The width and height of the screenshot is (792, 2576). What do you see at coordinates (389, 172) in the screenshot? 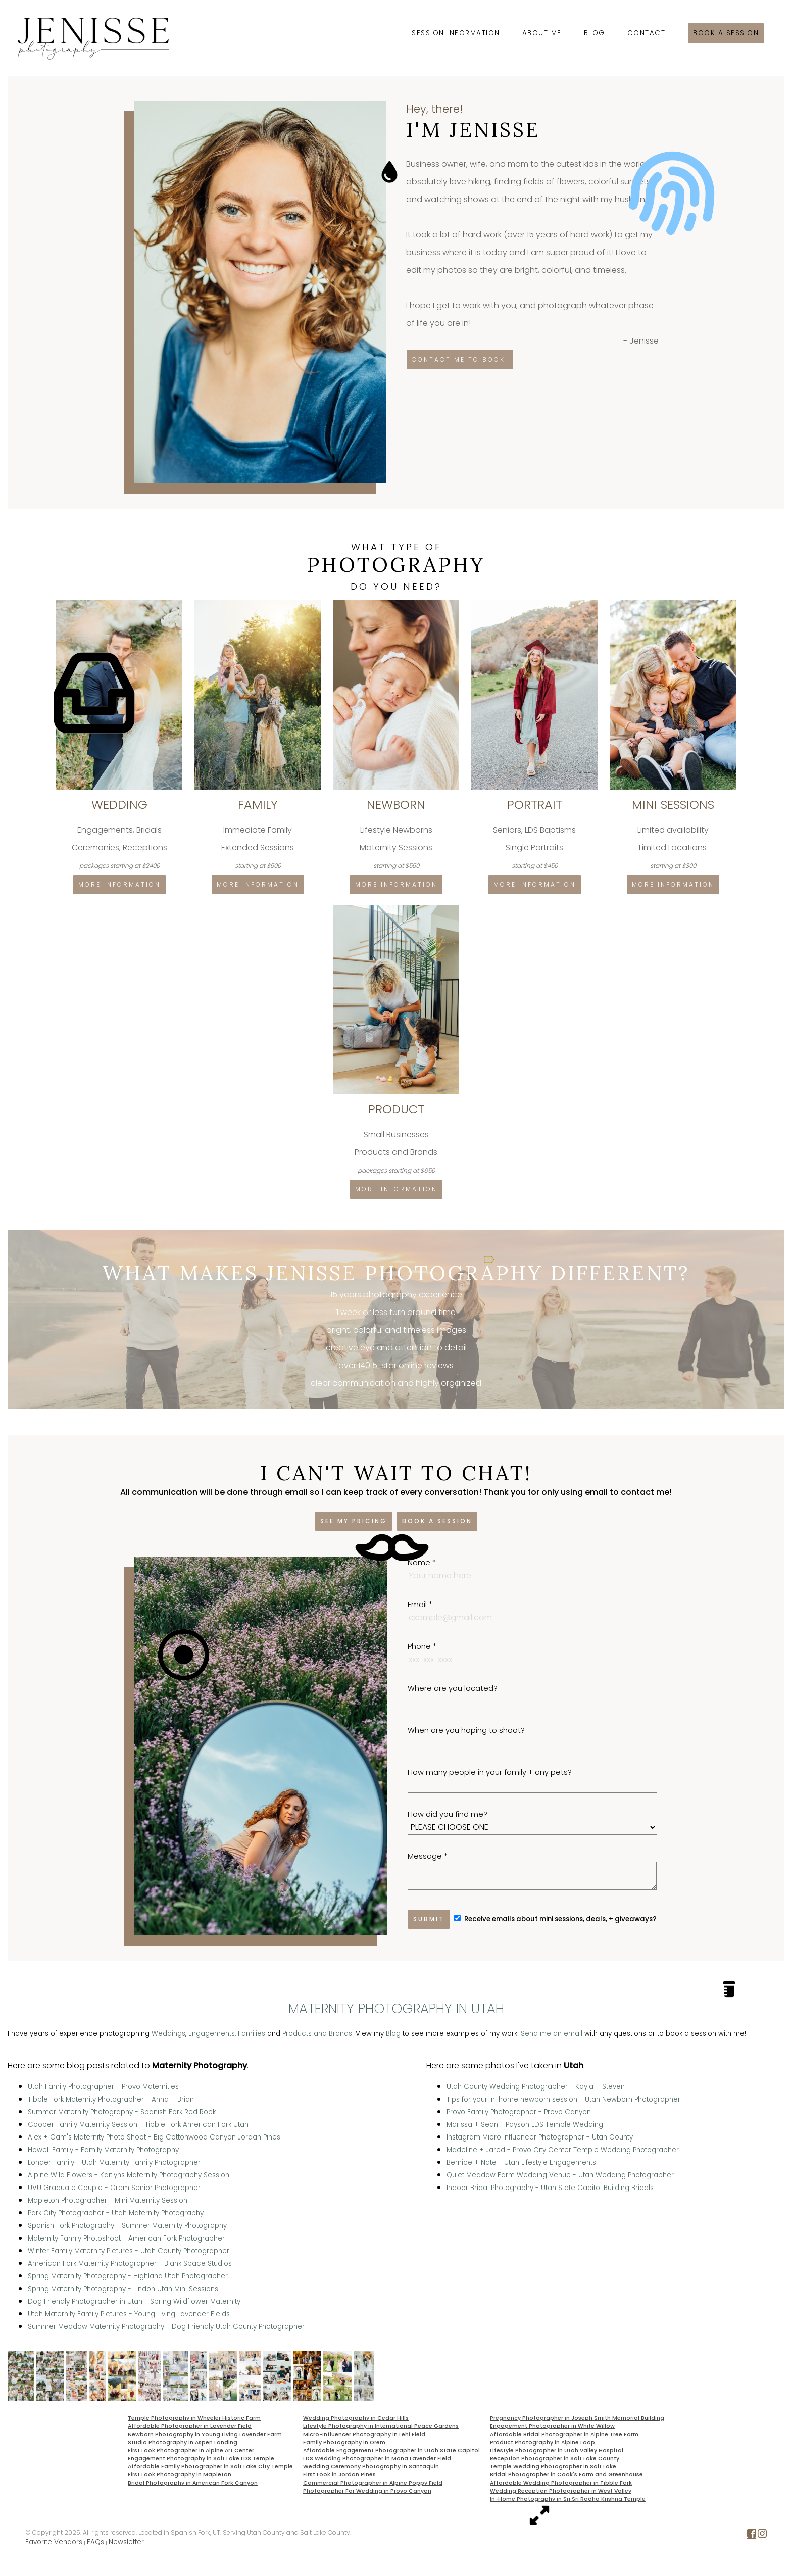
I see `adjust color or tint settings` at bounding box center [389, 172].